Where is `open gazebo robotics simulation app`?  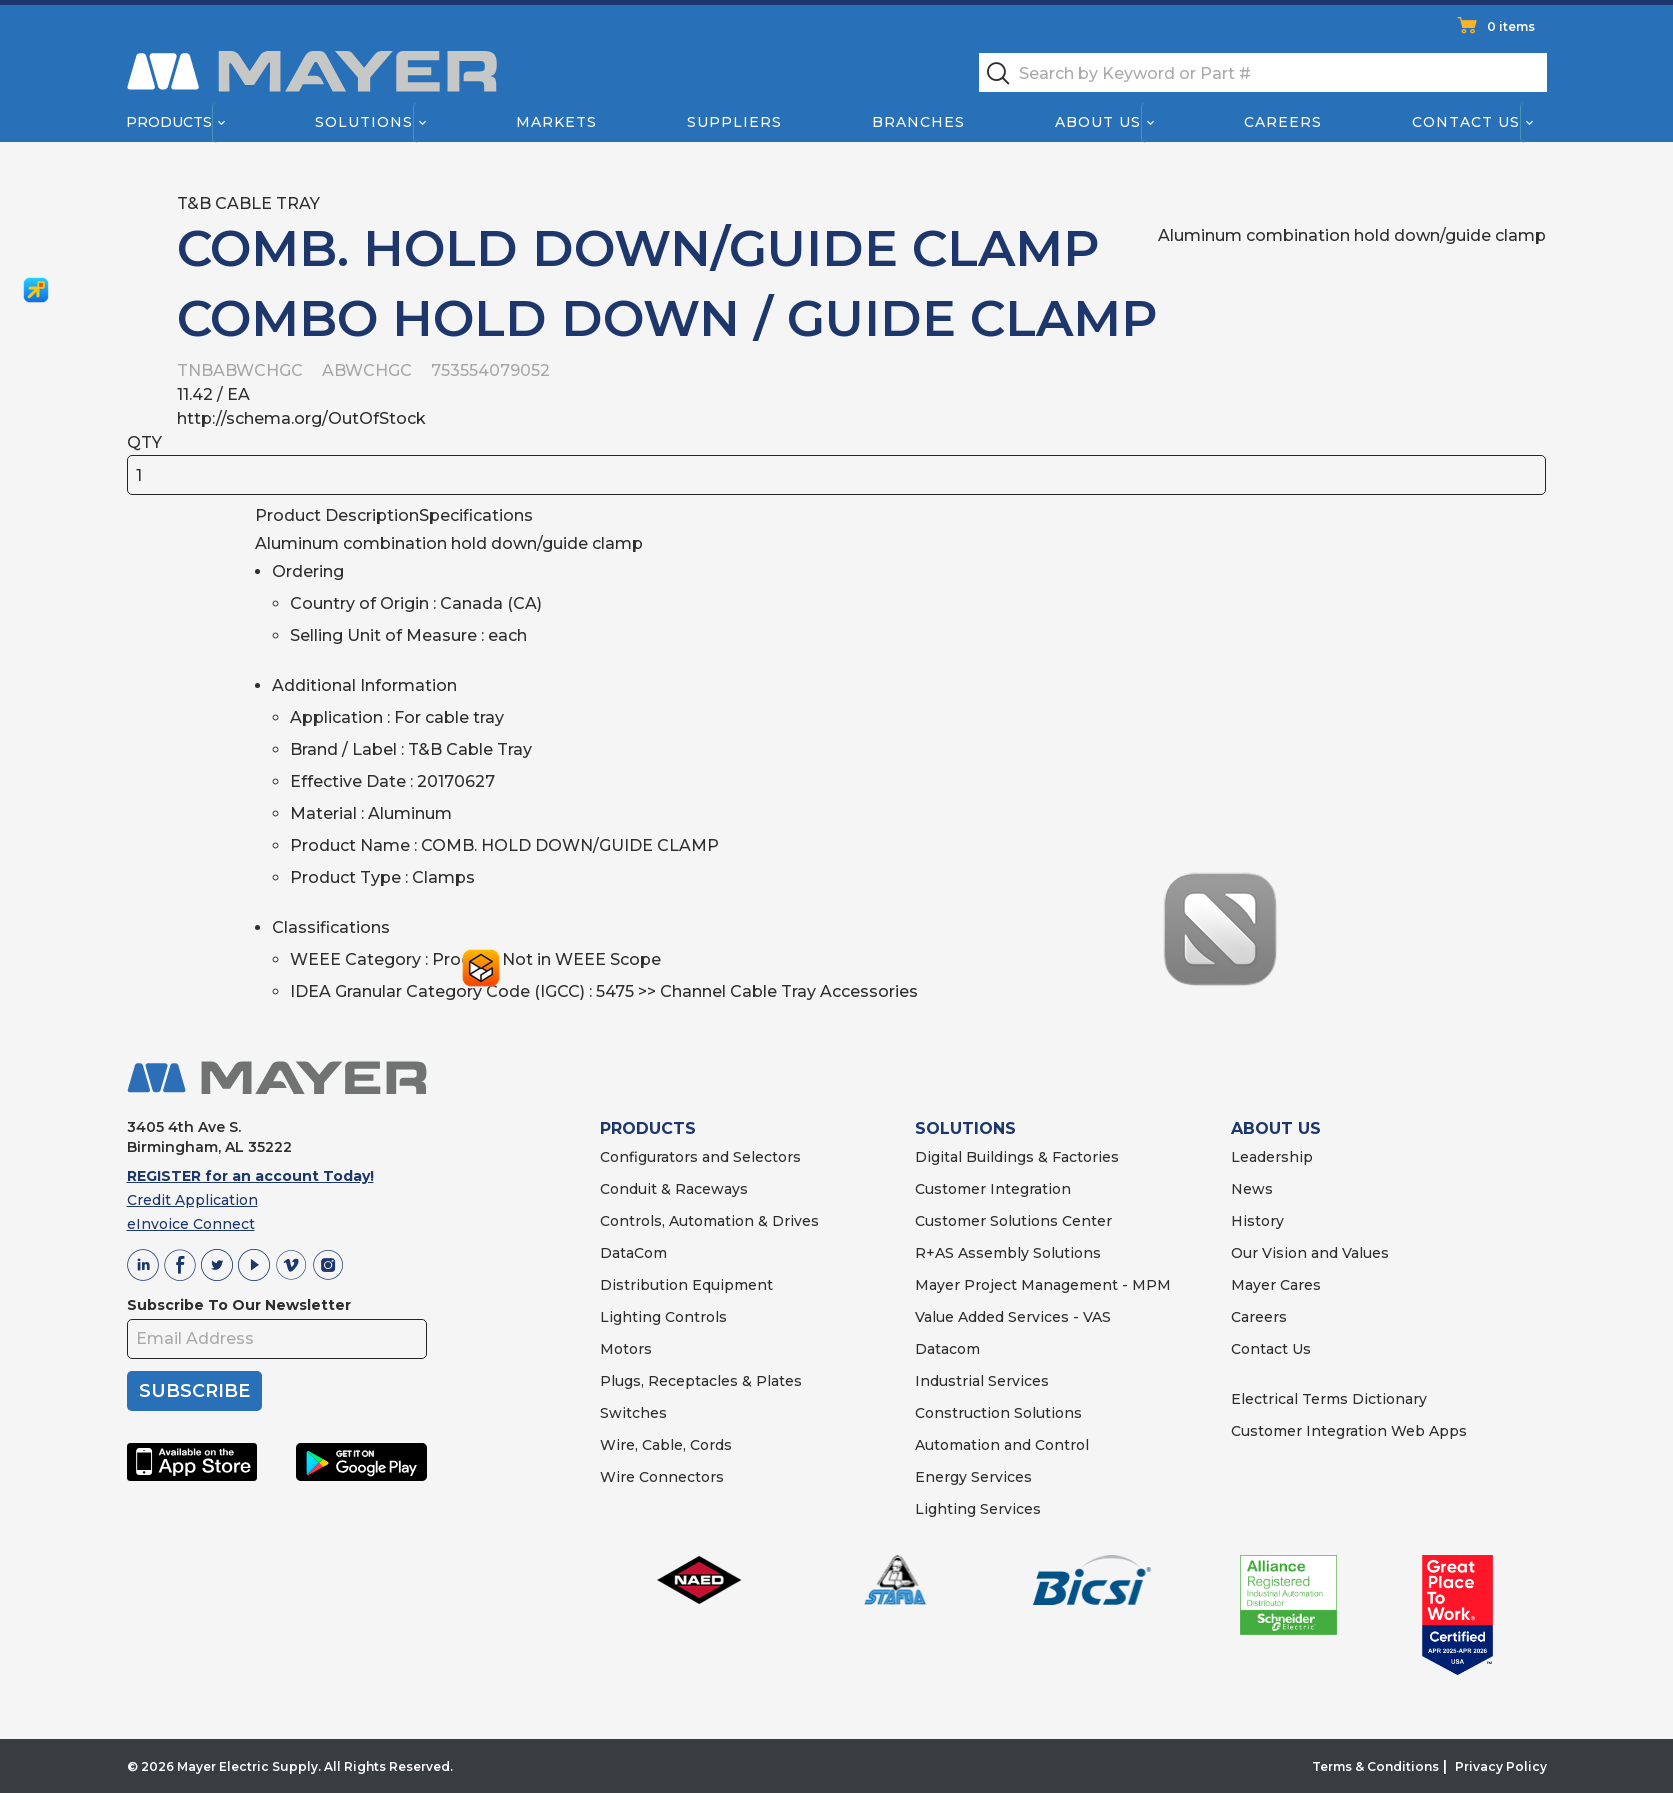
open gazebo robotics simulation app is located at coordinates (481, 968).